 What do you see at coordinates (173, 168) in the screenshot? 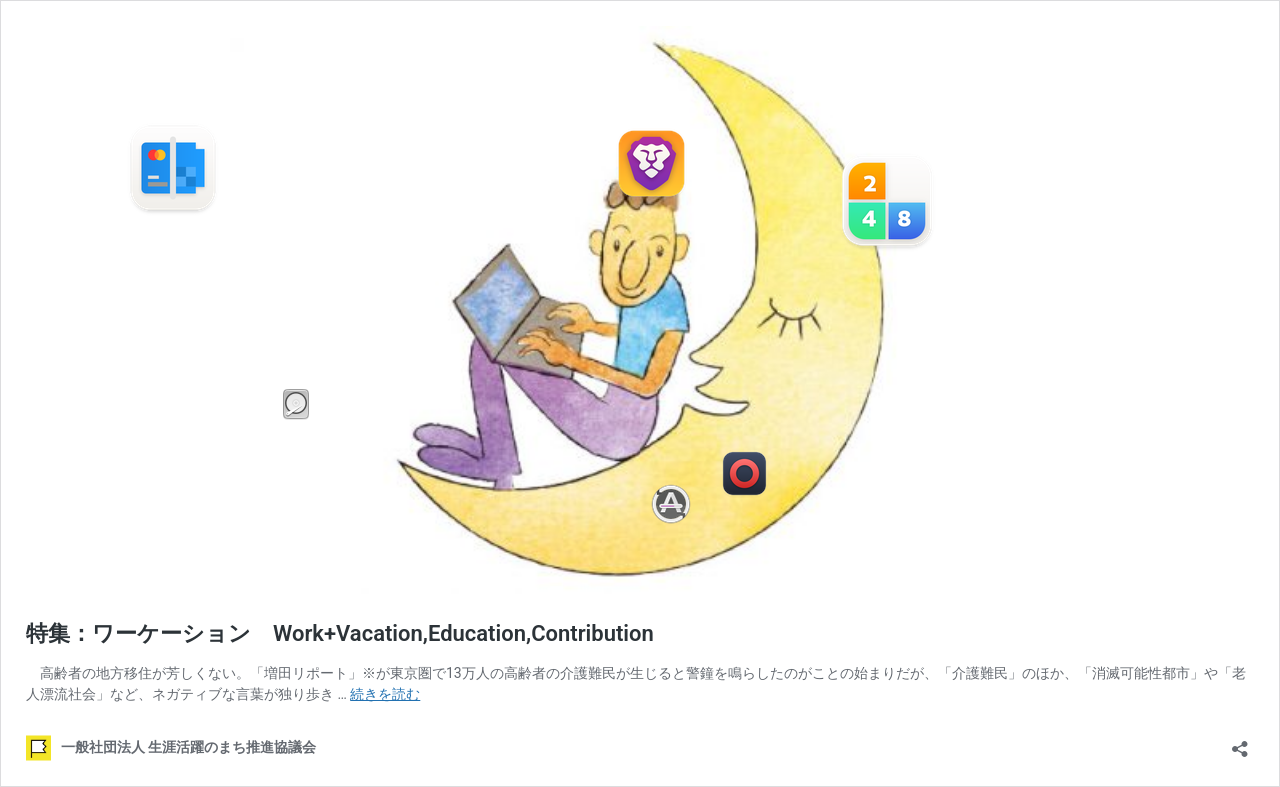
I see `open obfuscate app for redacting sensitive information` at bounding box center [173, 168].